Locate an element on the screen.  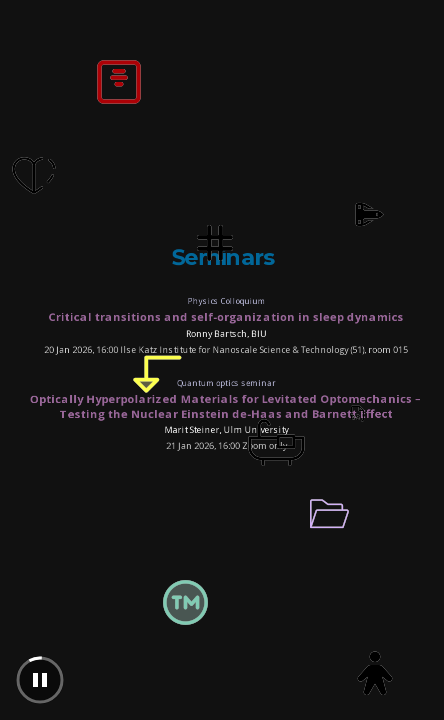
go back and down in navigation is located at coordinates (155, 370).